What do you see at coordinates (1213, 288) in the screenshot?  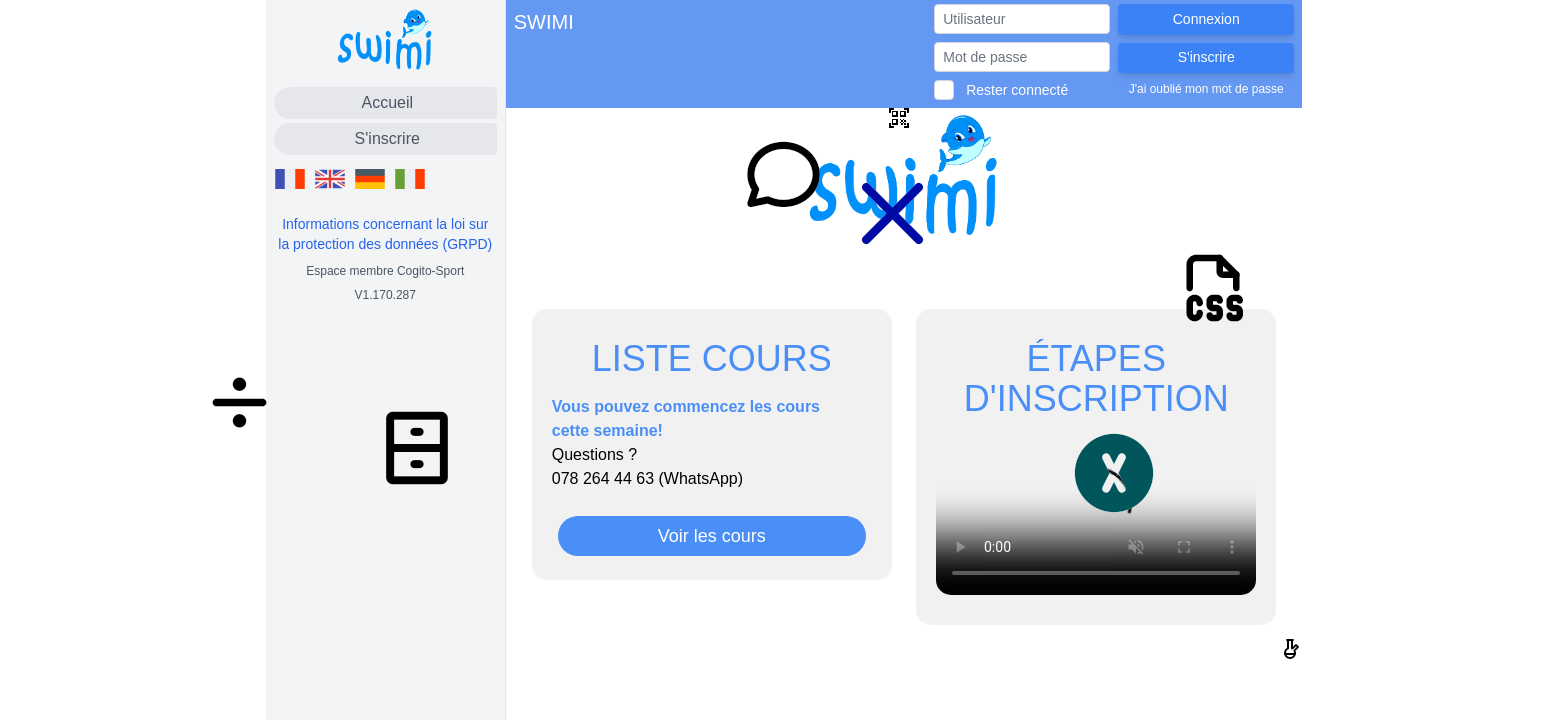 I see `indicates a CSS stylesheet file` at bounding box center [1213, 288].